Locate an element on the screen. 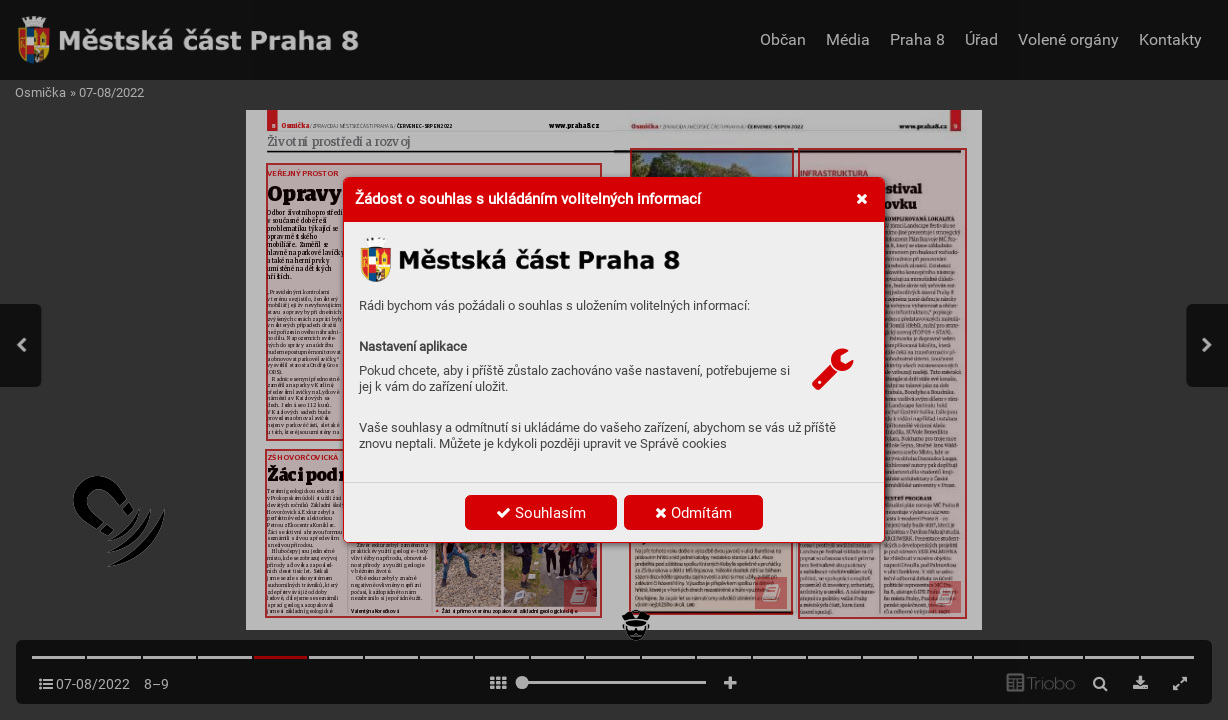 The height and width of the screenshot is (720, 1228). attract or collect items in a game is located at coordinates (118, 520).